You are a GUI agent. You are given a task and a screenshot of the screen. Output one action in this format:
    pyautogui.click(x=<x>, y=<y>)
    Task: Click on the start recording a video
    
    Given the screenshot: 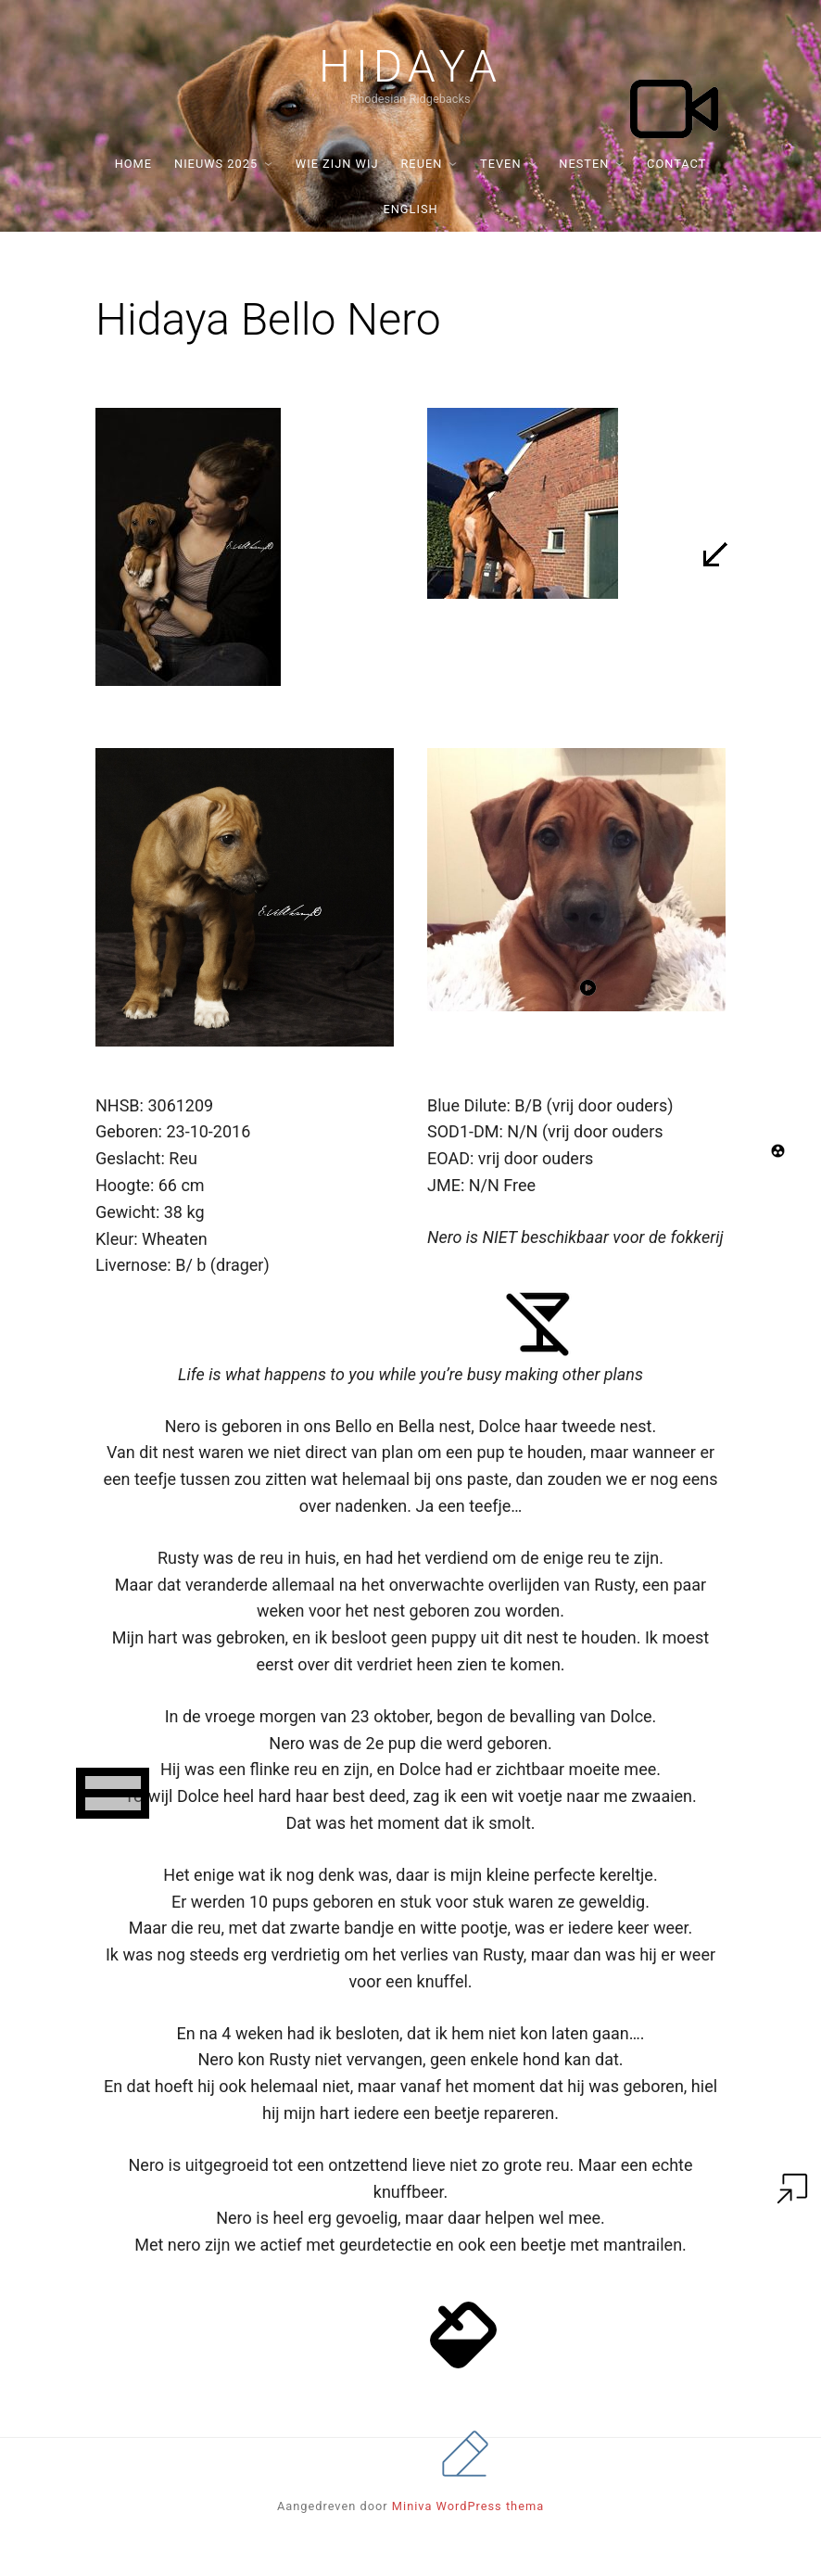 What is the action you would take?
    pyautogui.click(x=674, y=108)
    